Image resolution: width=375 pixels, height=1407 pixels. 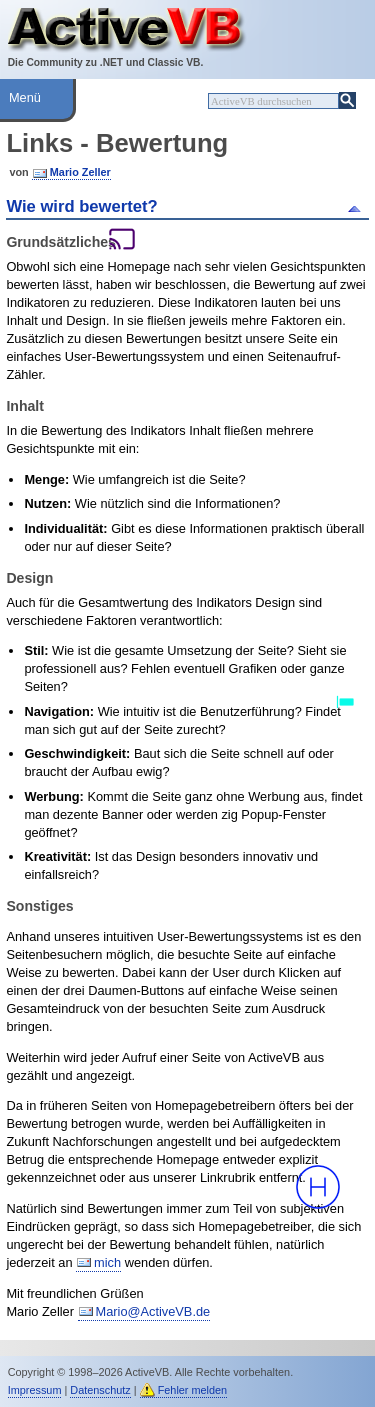 What do you see at coordinates (122, 239) in the screenshot?
I see `cast media to a nearby device` at bounding box center [122, 239].